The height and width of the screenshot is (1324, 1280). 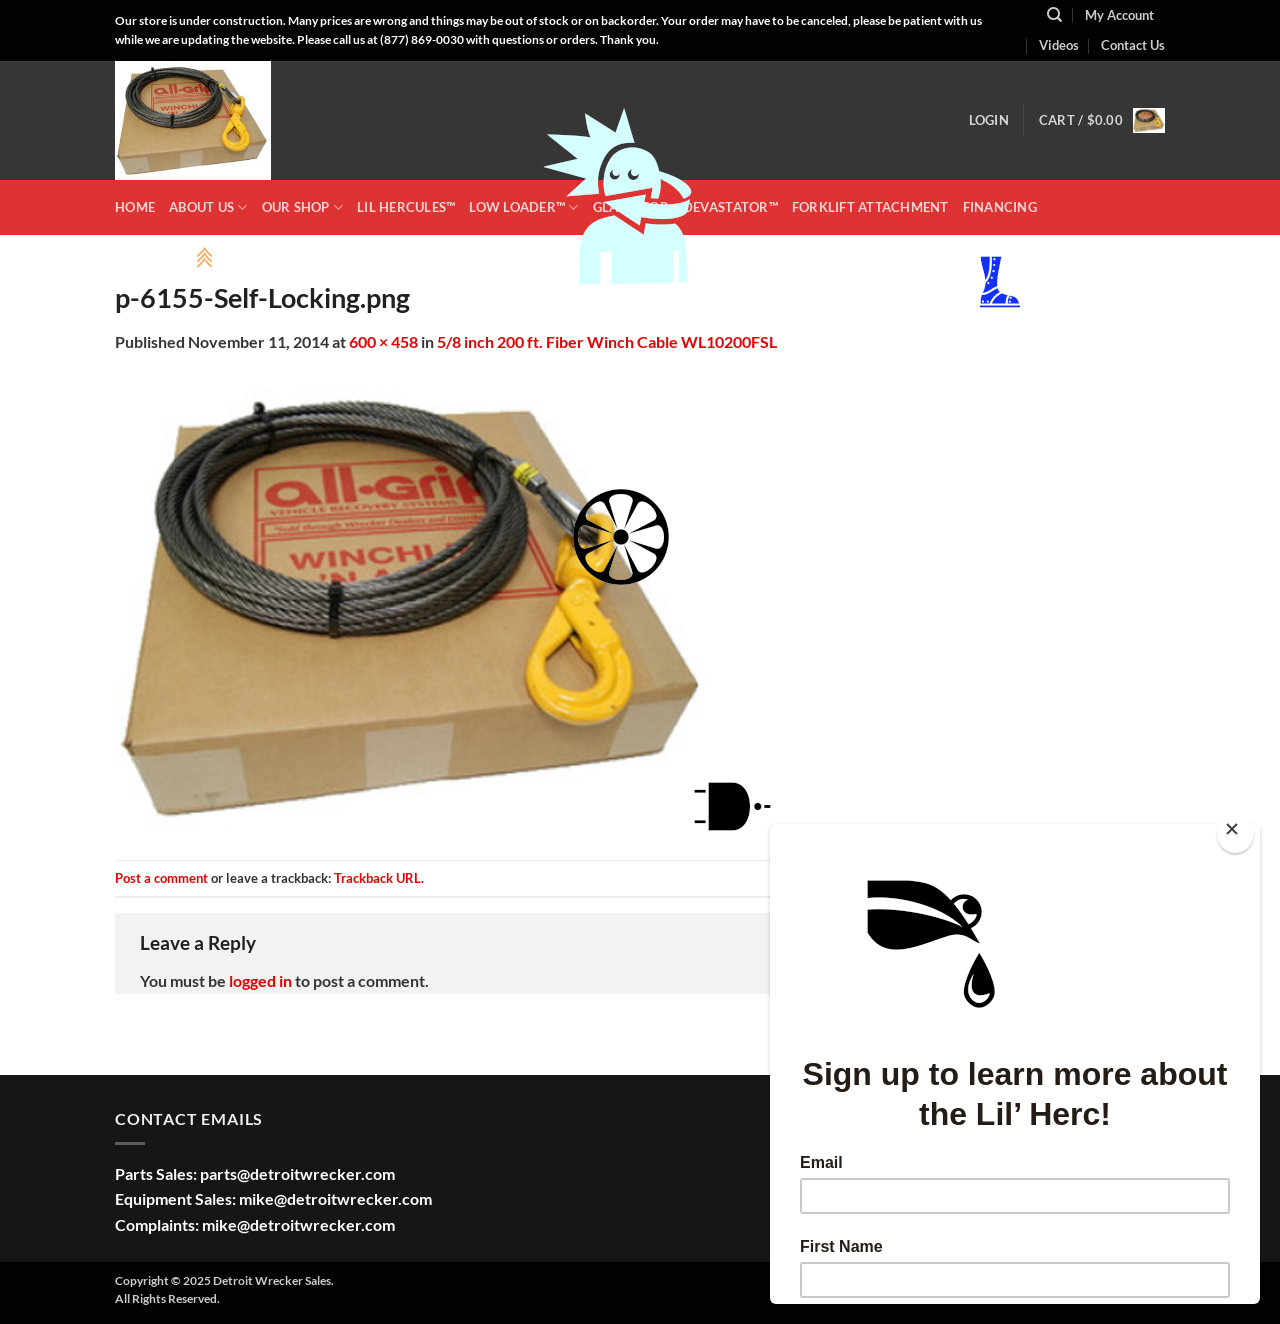 I want to click on represents a NAND logic gate in a circuit diagram, so click(x=732, y=806).